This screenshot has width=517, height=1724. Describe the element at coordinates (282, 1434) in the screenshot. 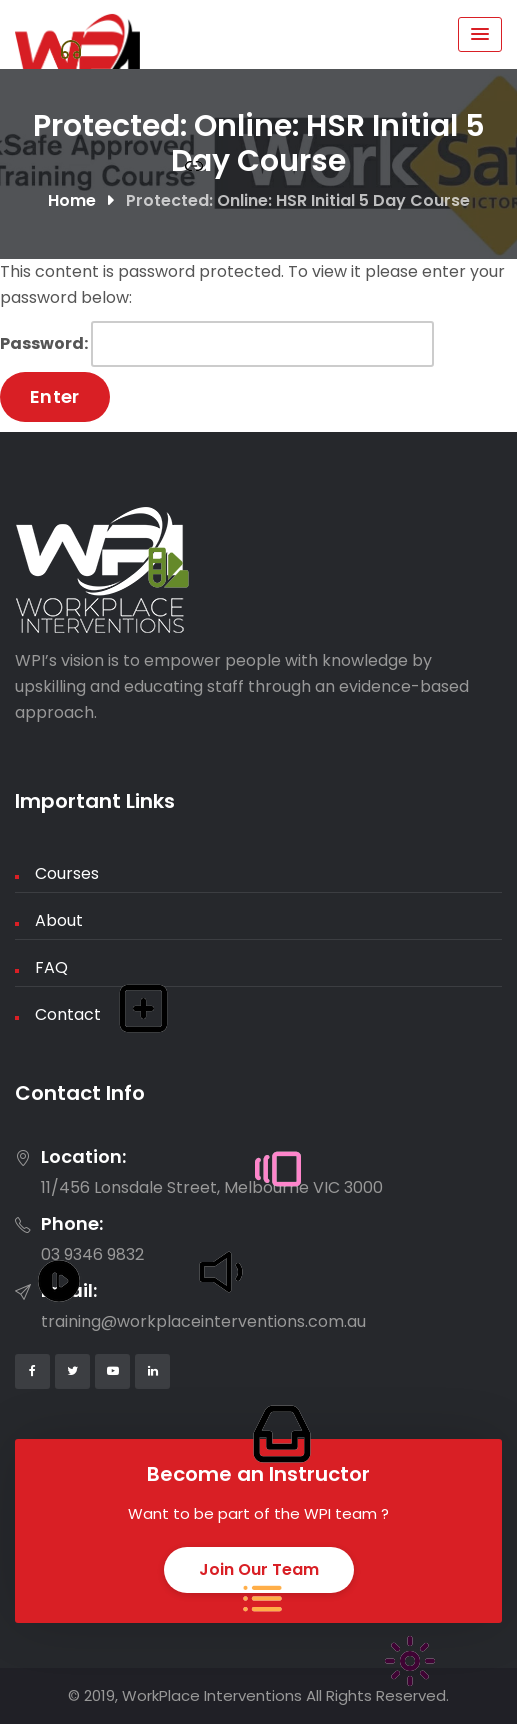

I see `view your inbox` at that location.